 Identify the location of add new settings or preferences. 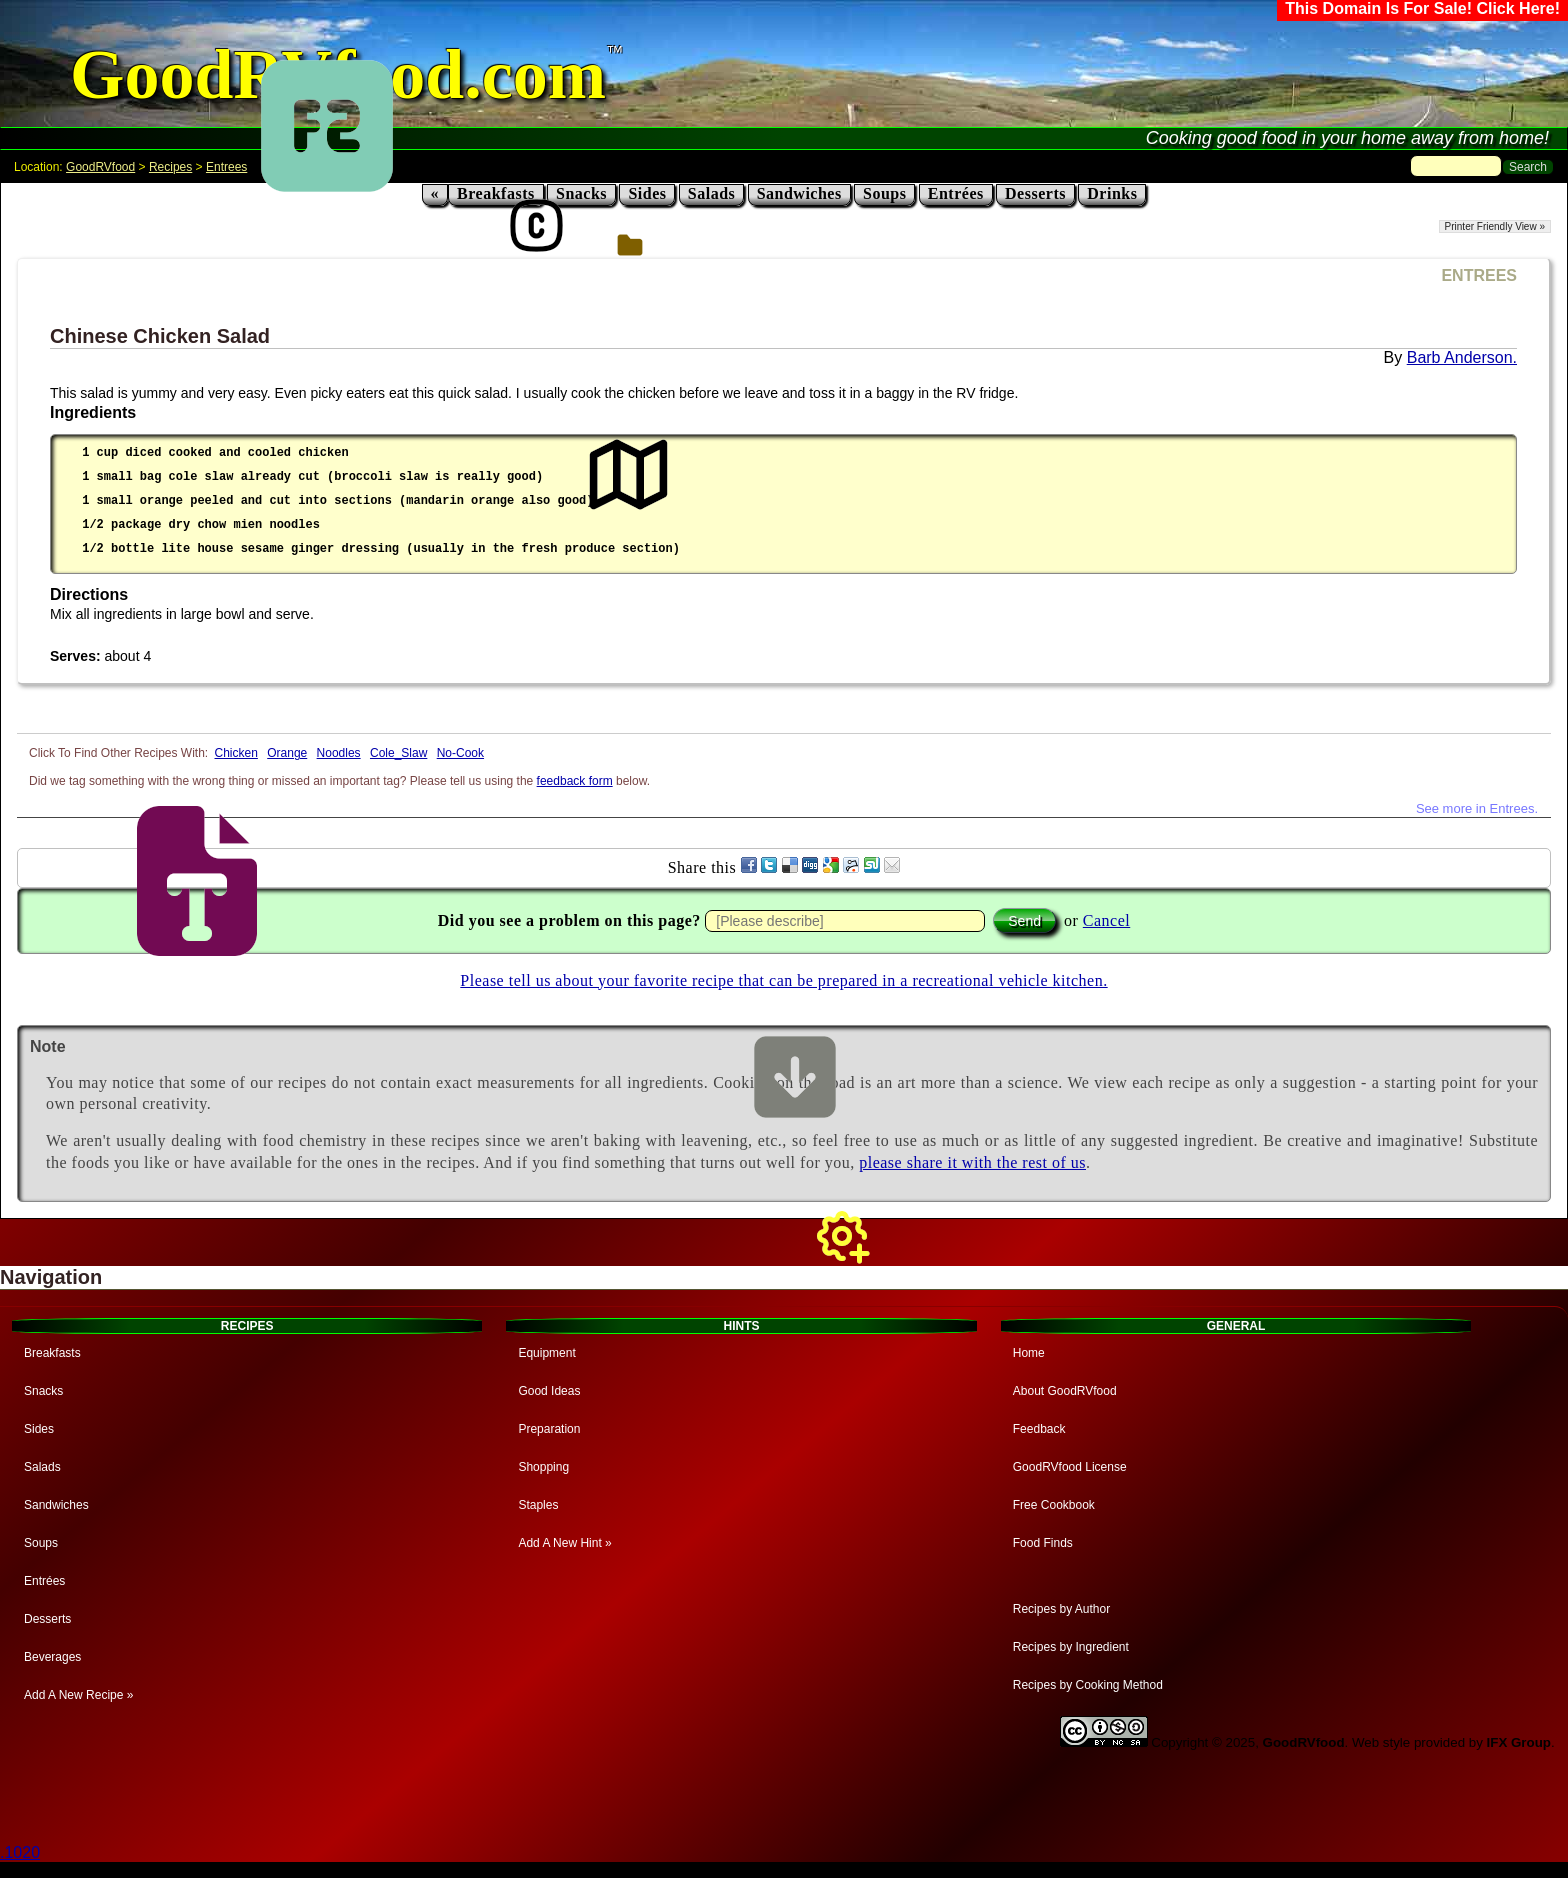
(842, 1236).